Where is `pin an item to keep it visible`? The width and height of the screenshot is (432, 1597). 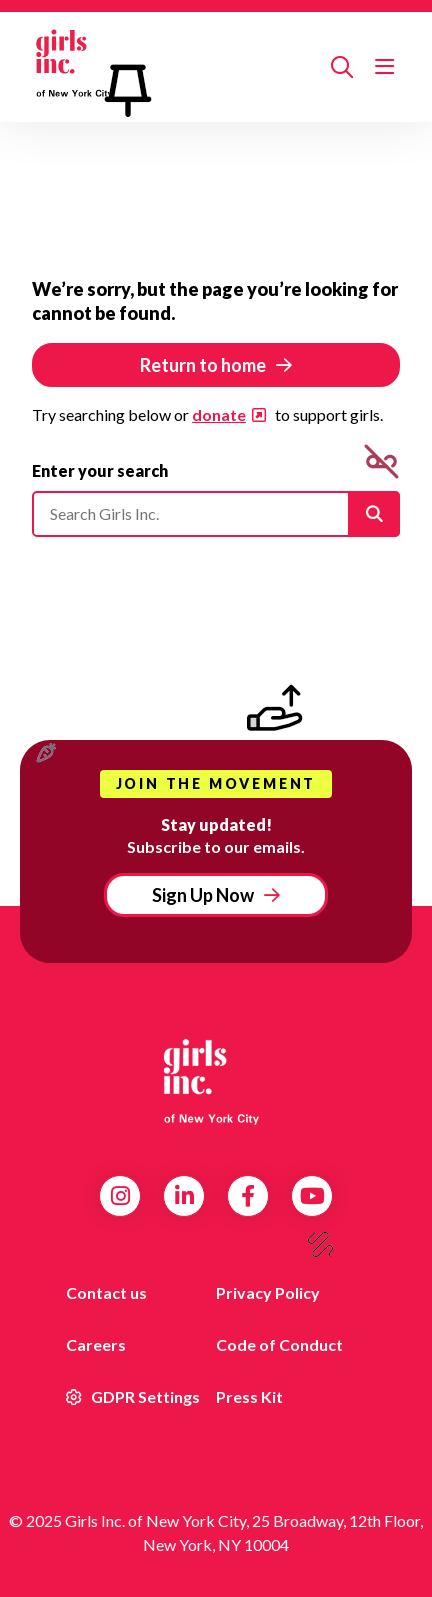 pin an item to keep it visible is located at coordinates (128, 88).